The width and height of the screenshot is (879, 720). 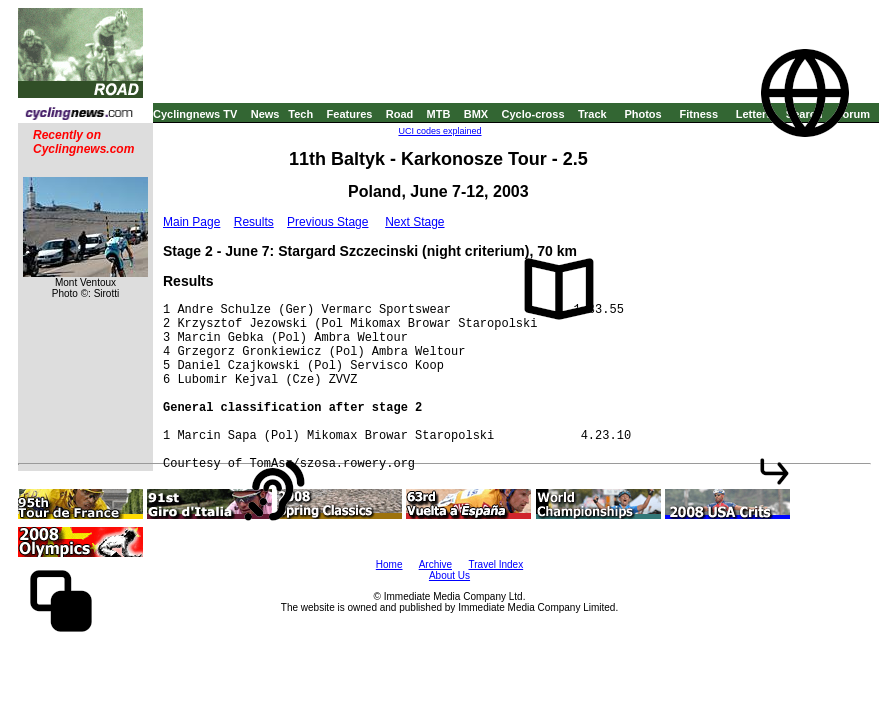 What do you see at coordinates (773, 471) in the screenshot?
I see `navigate to sub-item or nested content` at bounding box center [773, 471].